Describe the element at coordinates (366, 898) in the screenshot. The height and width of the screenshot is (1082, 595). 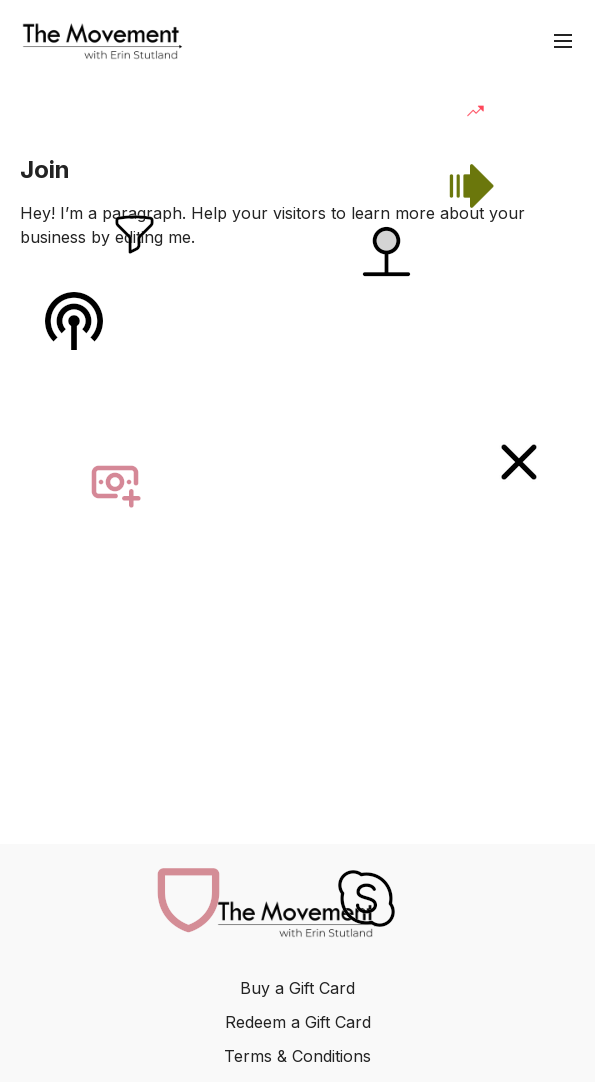
I see `open skype app` at that location.